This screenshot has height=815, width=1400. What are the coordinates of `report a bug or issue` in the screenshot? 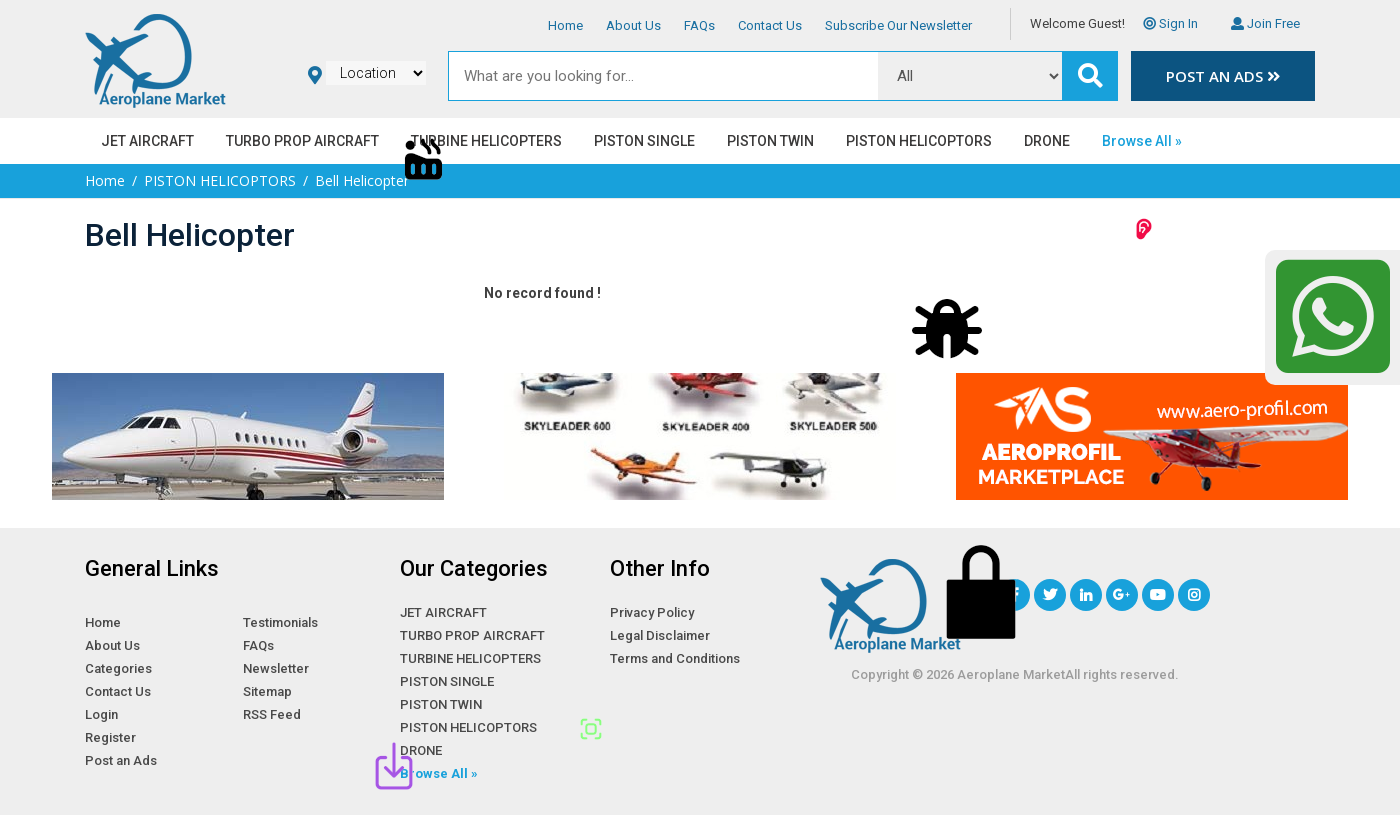 It's located at (947, 327).